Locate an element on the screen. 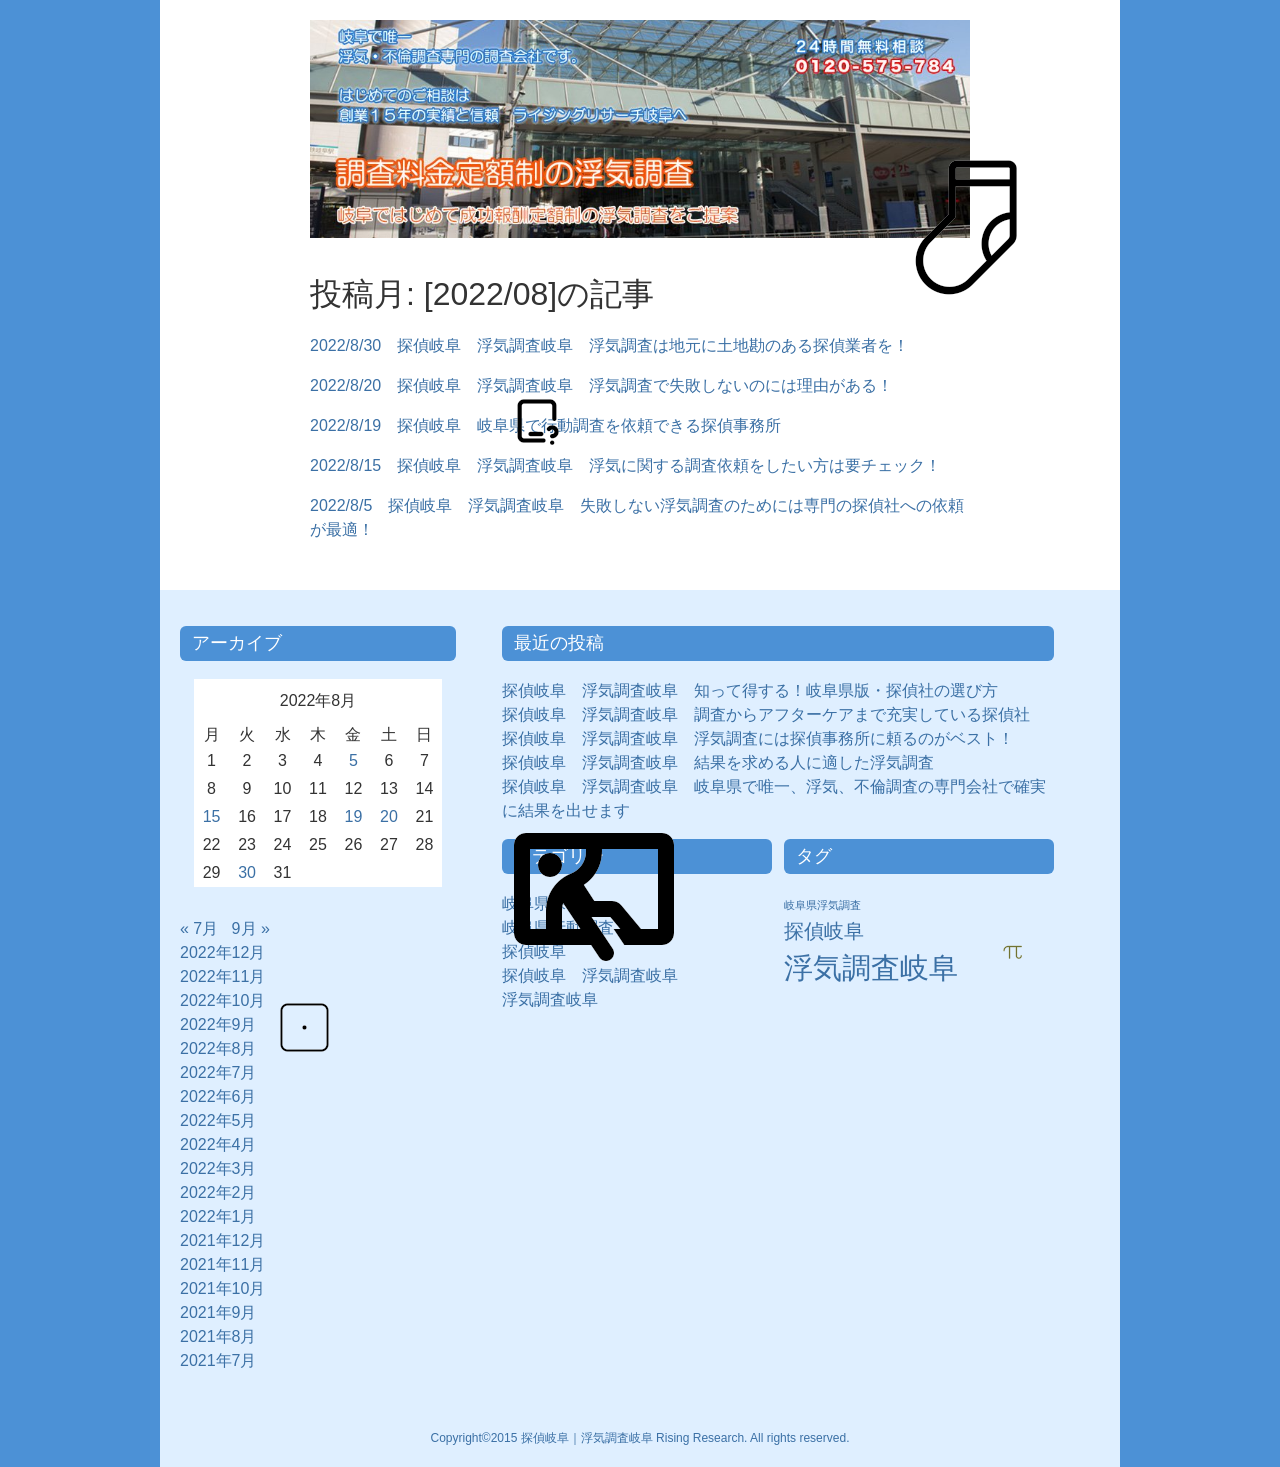  indicates a roll result of one is located at coordinates (304, 1027).